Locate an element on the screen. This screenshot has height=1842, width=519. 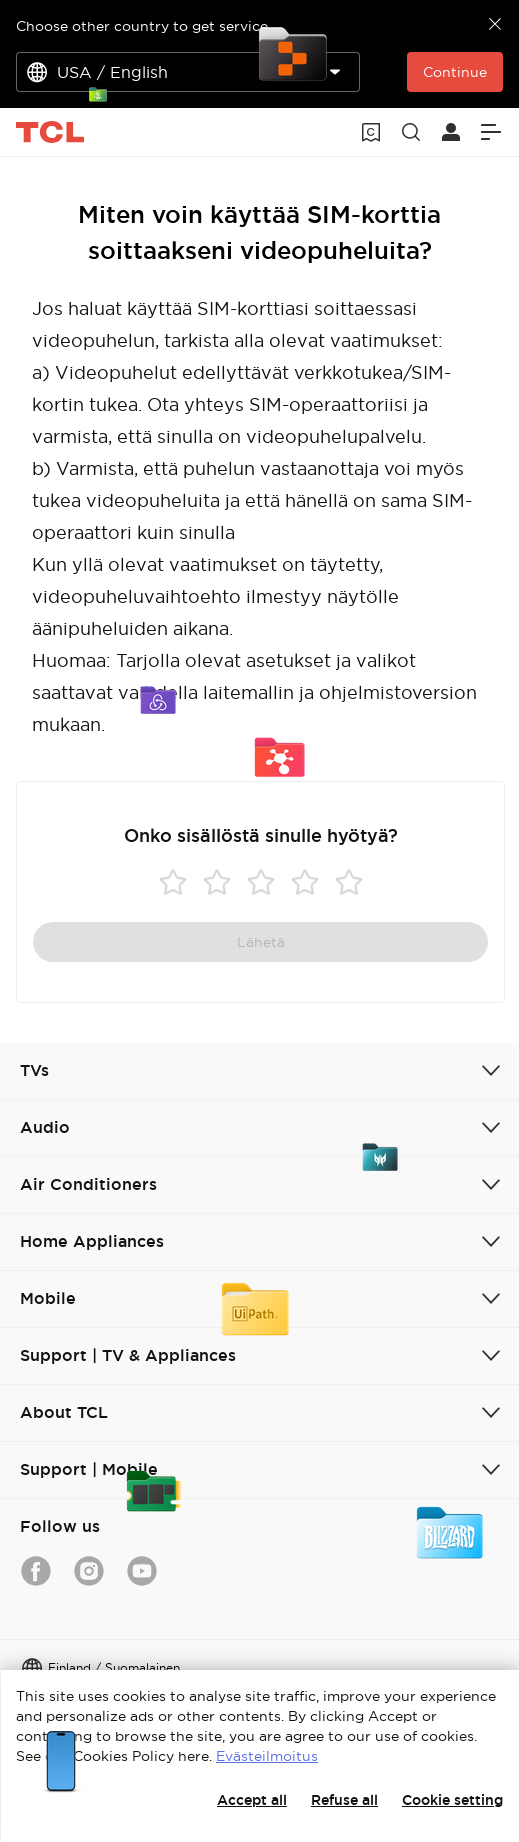
open replit project folder is located at coordinates (292, 55).